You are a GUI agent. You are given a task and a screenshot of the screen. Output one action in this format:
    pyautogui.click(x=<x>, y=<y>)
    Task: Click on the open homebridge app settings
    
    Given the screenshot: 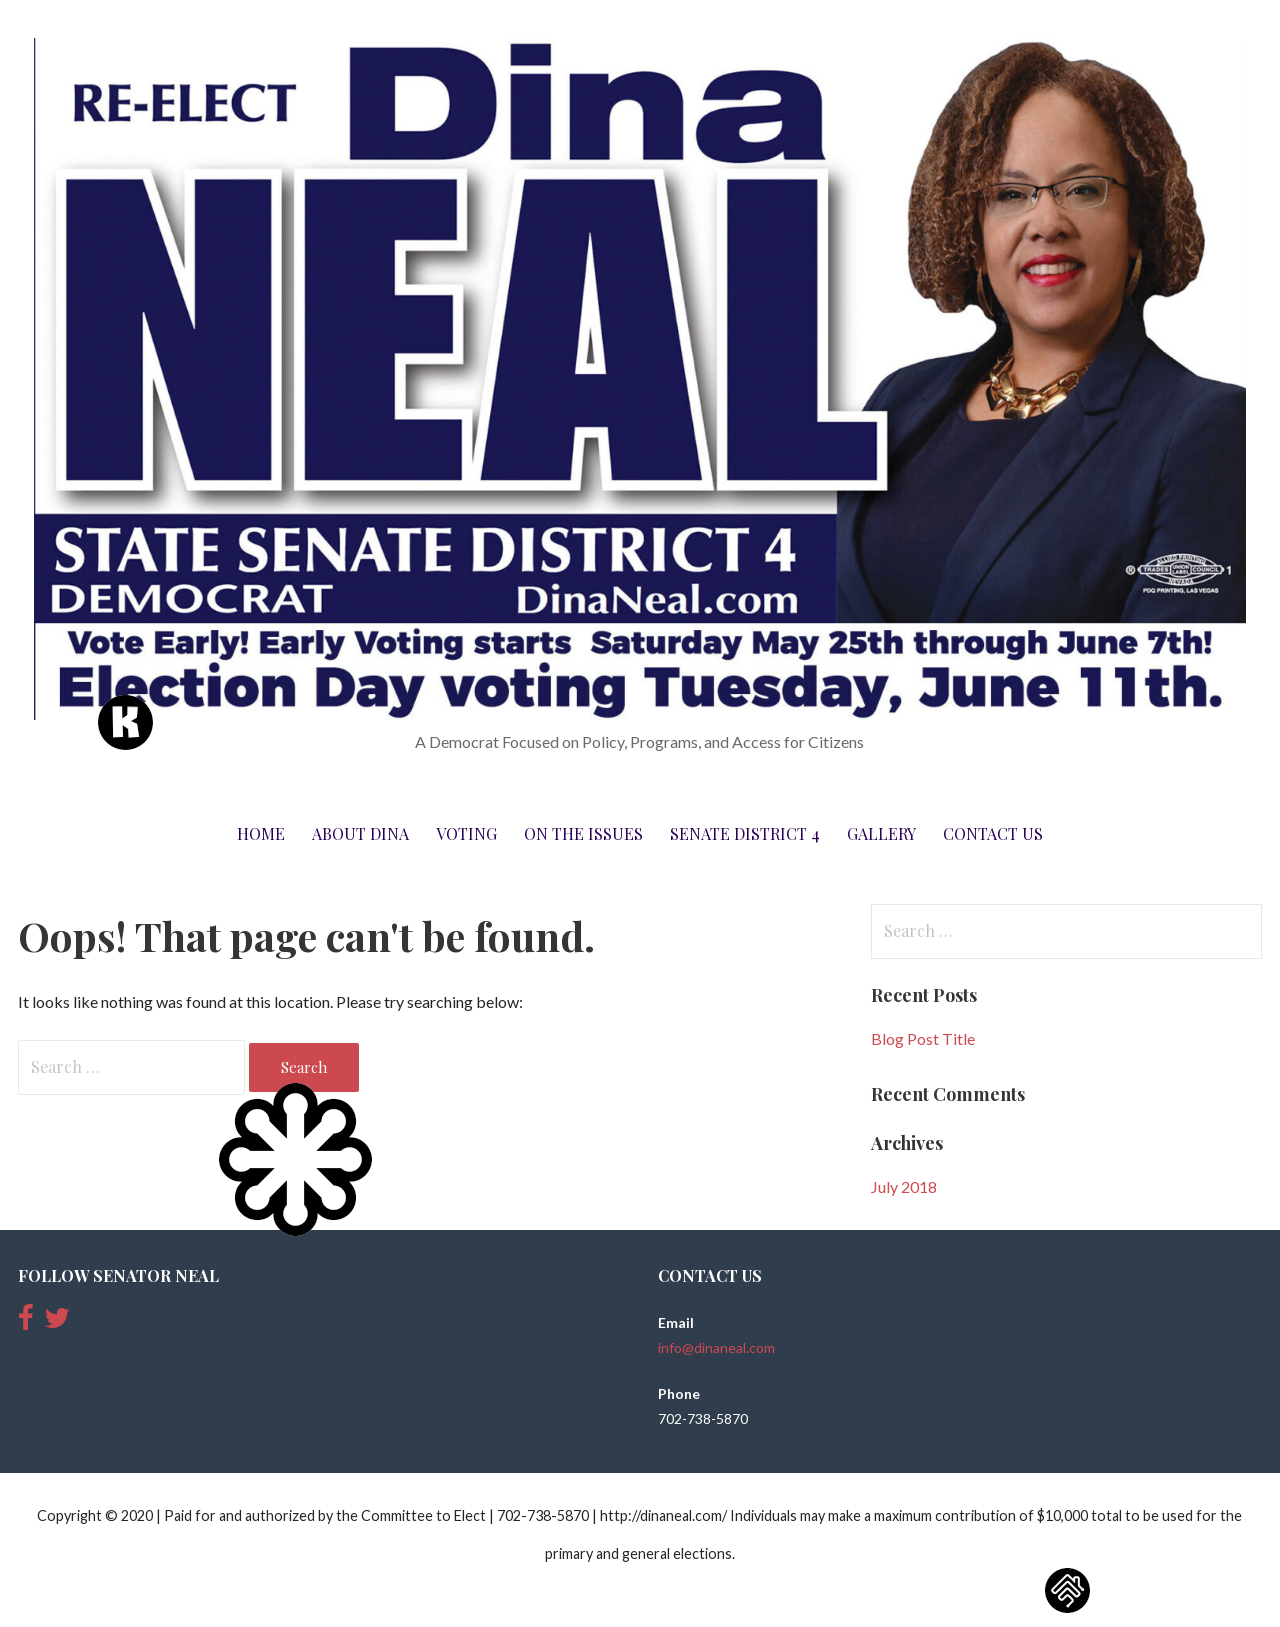 What is the action you would take?
    pyautogui.click(x=1067, y=1590)
    